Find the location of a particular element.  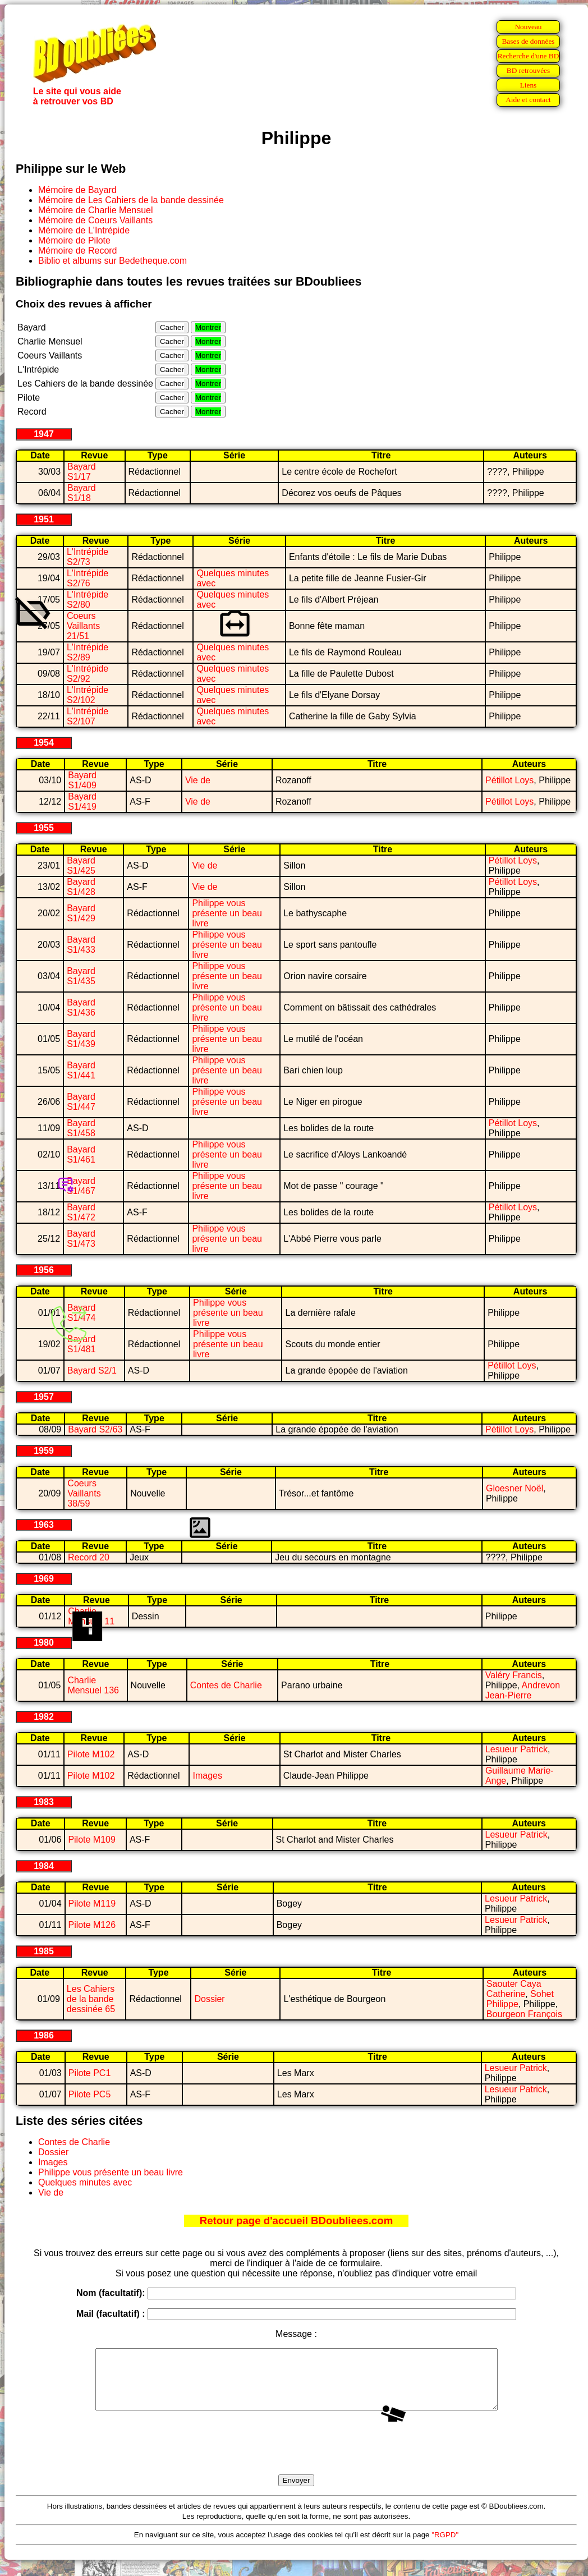

switch between front and rear camera is located at coordinates (235, 625).